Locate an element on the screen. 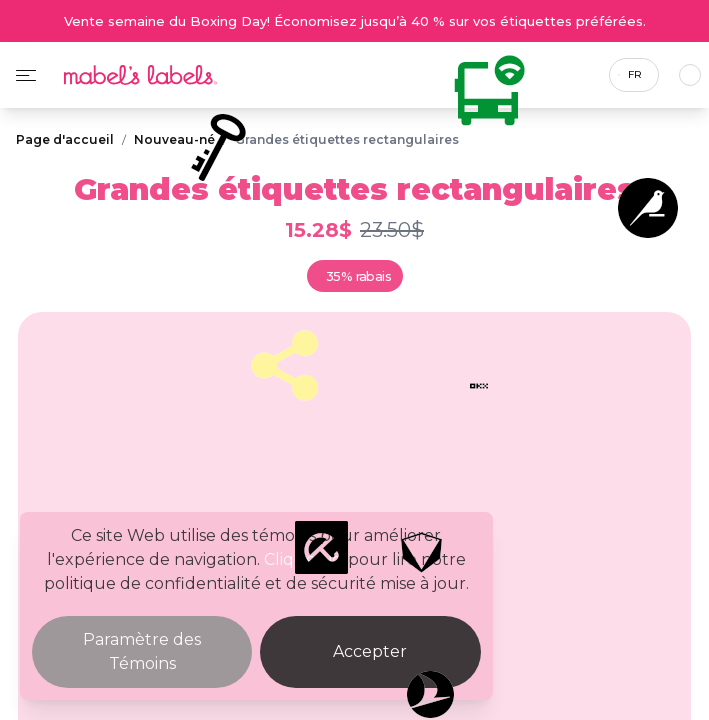  open Dataiku application is located at coordinates (648, 208).